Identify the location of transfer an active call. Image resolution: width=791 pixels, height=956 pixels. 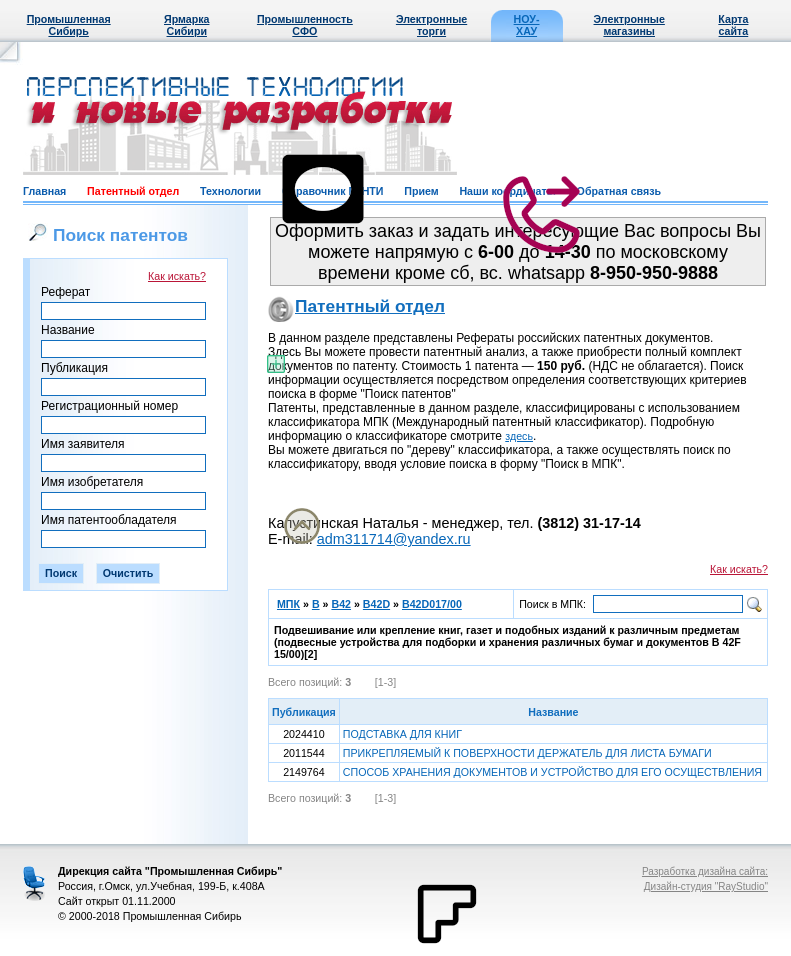
(543, 213).